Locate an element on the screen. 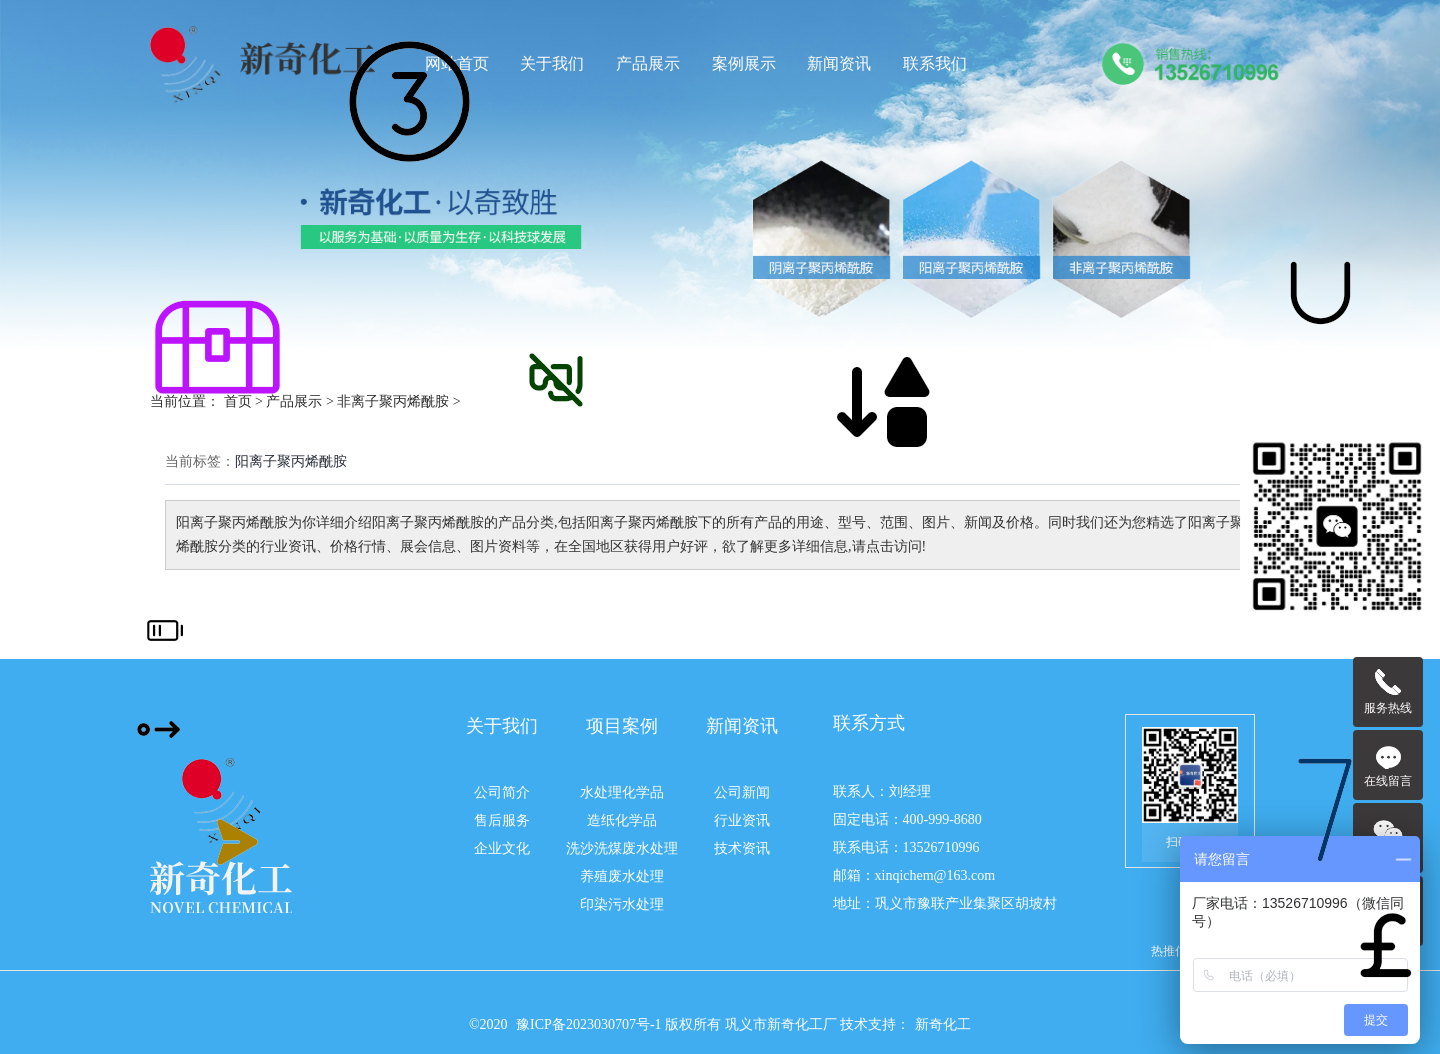 This screenshot has width=1440, height=1054. send a message is located at coordinates (235, 842).